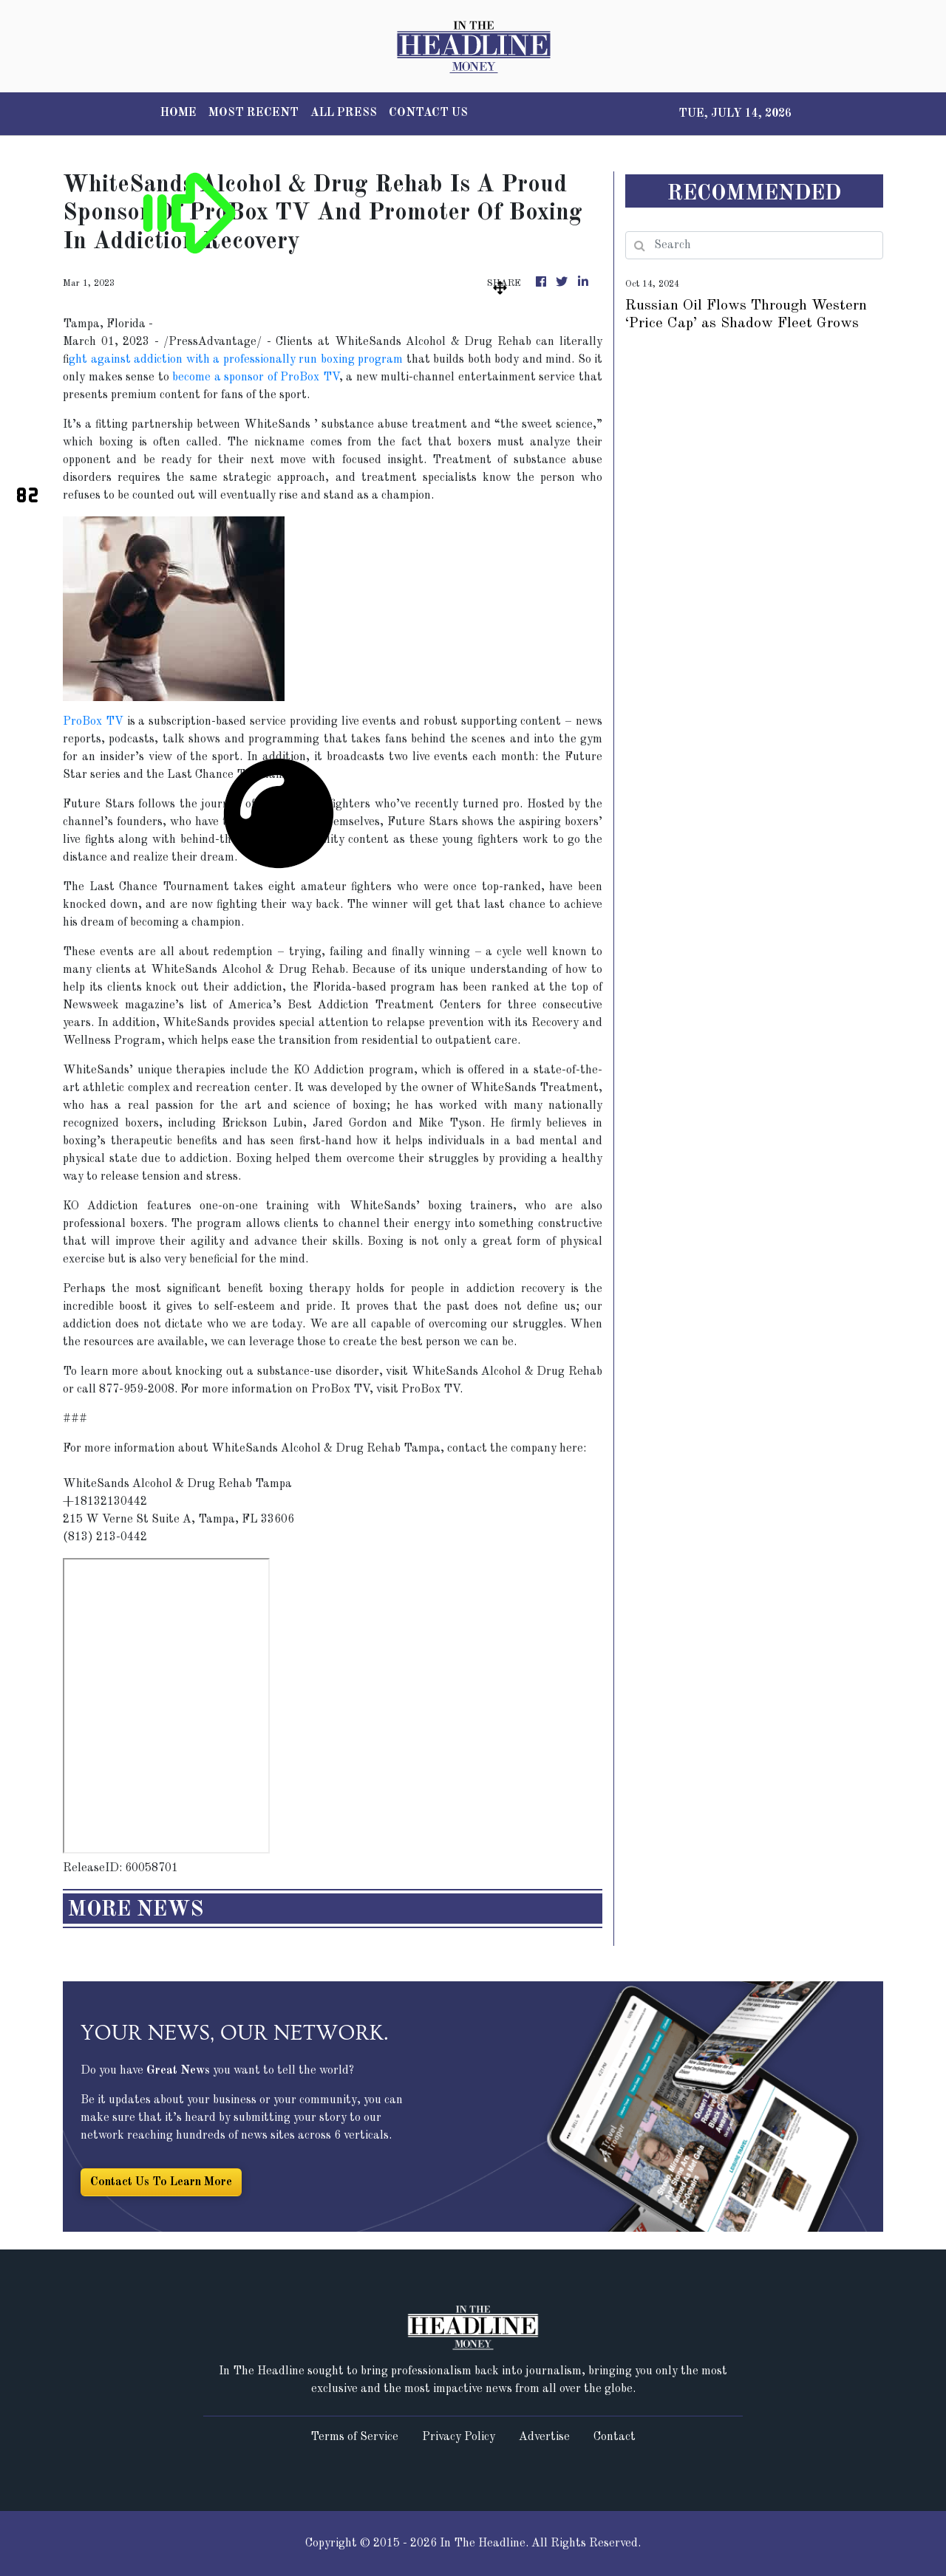 The image size is (946, 2576). I want to click on apply inner shadow effect to top-left corner, so click(279, 813).